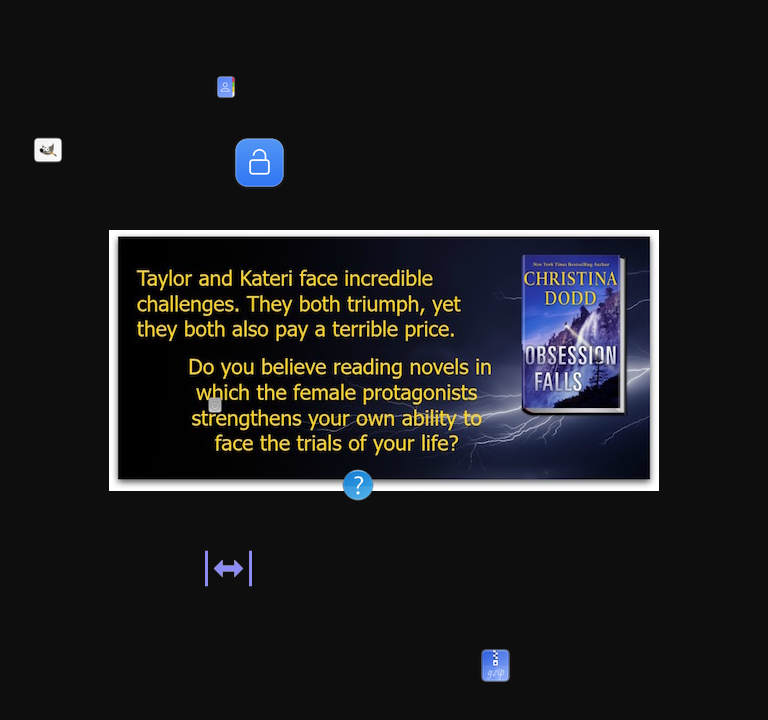 This screenshot has height=720, width=768. What do you see at coordinates (48, 149) in the screenshot?
I see `compressed GIMP project file` at bounding box center [48, 149].